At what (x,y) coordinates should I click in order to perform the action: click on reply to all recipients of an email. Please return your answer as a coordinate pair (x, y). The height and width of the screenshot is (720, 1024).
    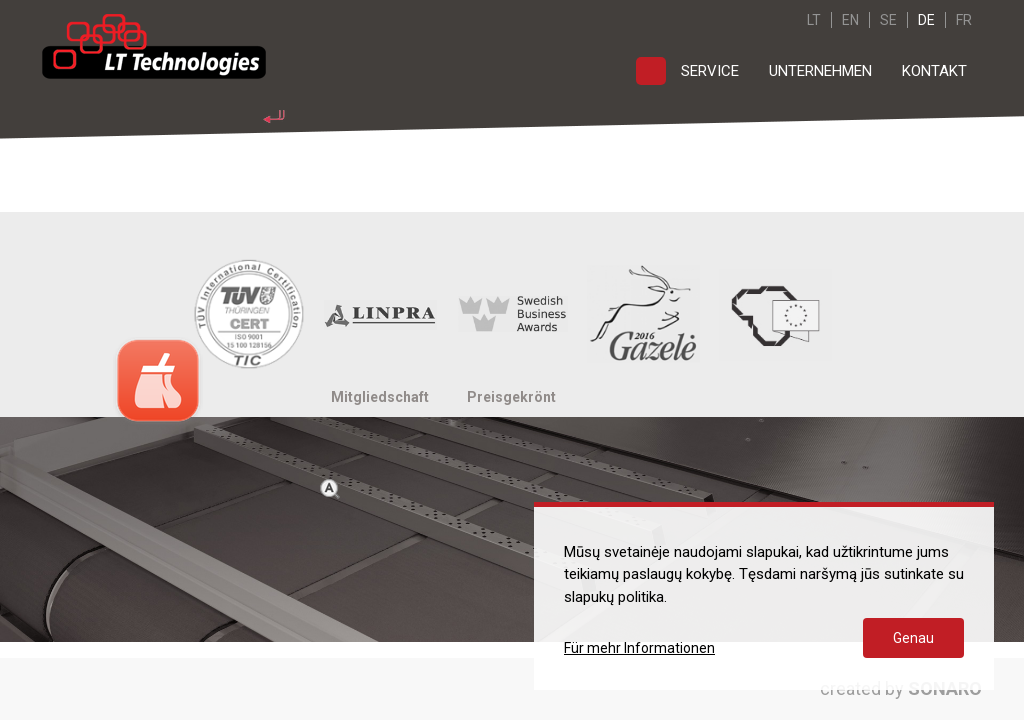
    Looking at the image, I should click on (273, 116).